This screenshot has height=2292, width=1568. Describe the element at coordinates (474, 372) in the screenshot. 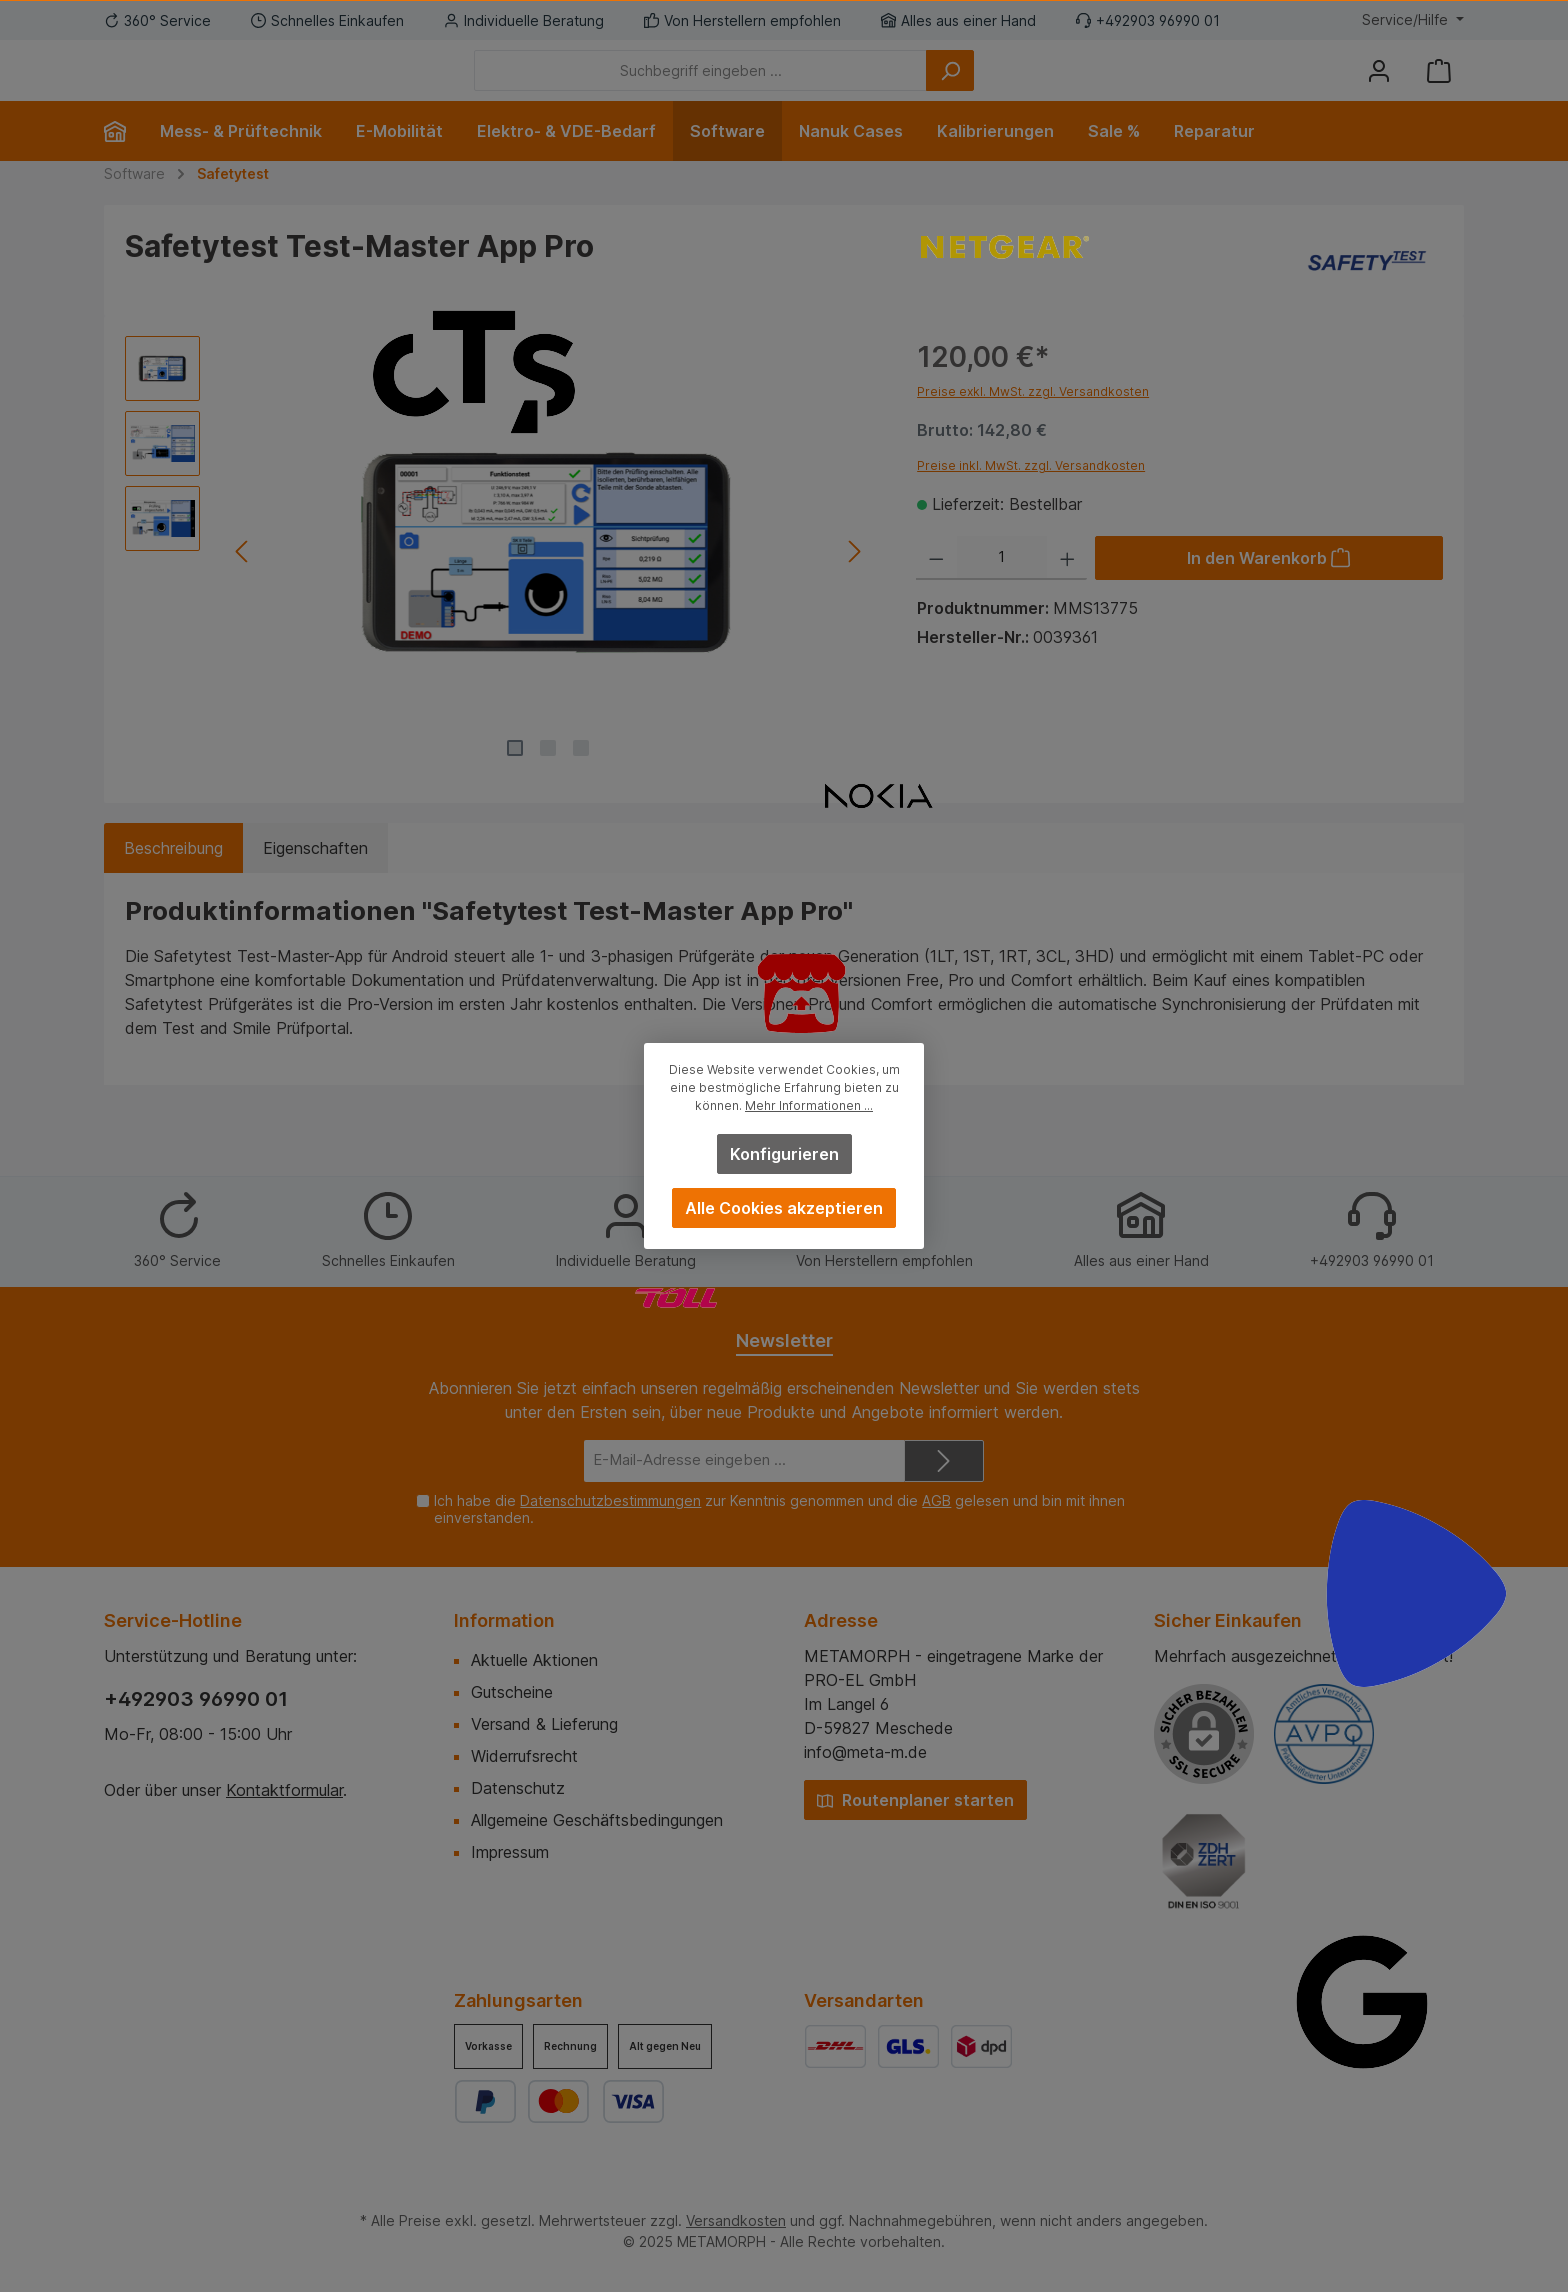

I see `CTS corporation logo` at that location.